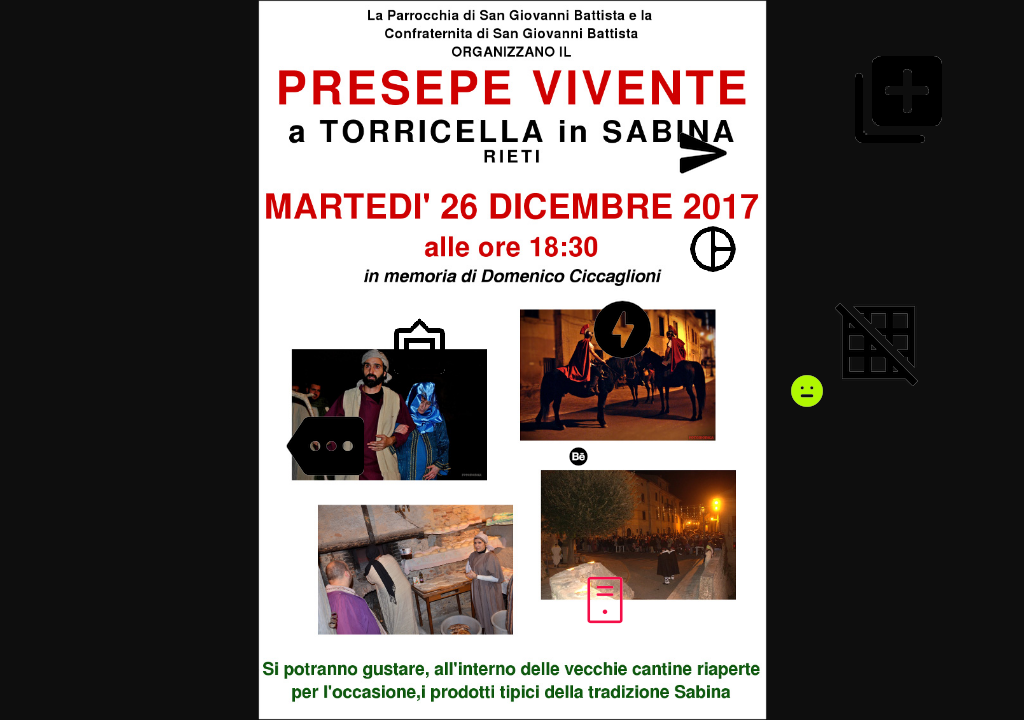 The width and height of the screenshot is (1024, 720). I want to click on access desktop computer or server settings, so click(605, 600).